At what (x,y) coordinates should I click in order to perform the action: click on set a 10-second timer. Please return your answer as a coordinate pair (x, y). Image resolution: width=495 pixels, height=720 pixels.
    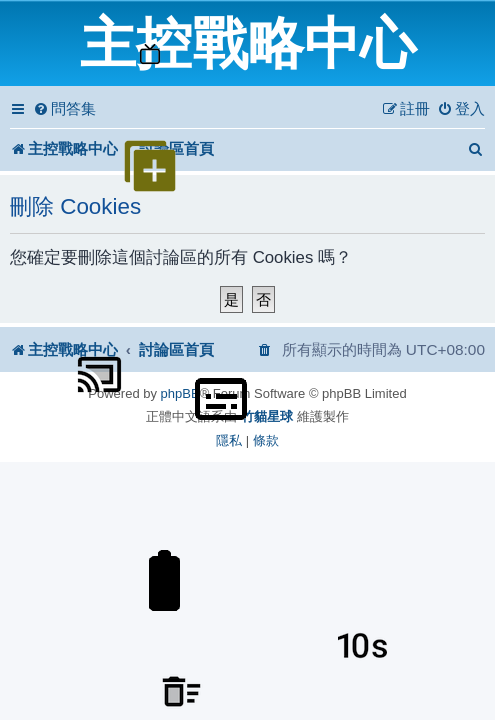
    Looking at the image, I should click on (362, 645).